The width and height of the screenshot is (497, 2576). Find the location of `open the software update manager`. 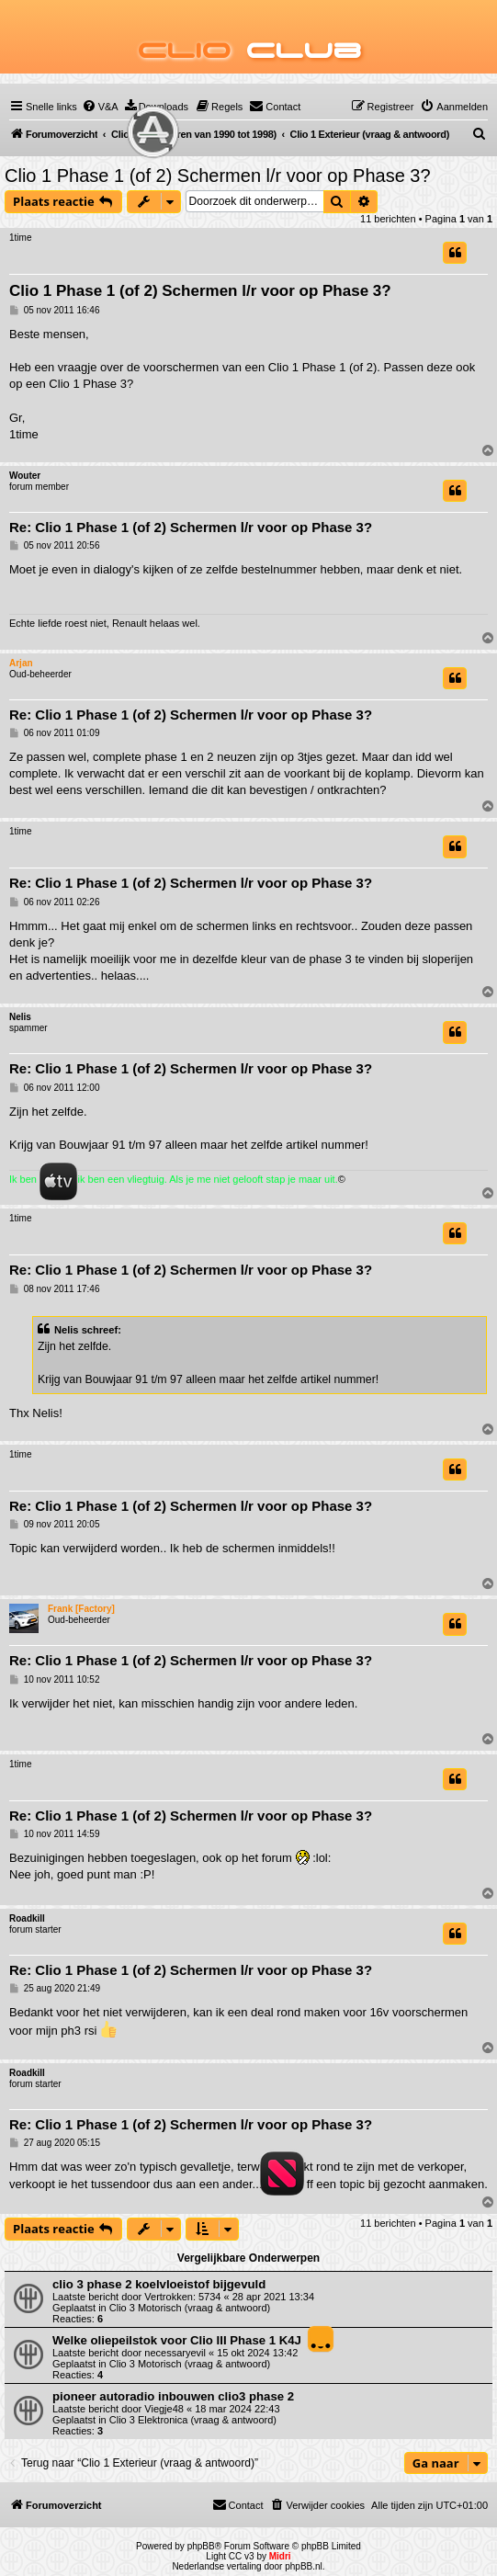

open the software update manager is located at coordinates (152, 131).